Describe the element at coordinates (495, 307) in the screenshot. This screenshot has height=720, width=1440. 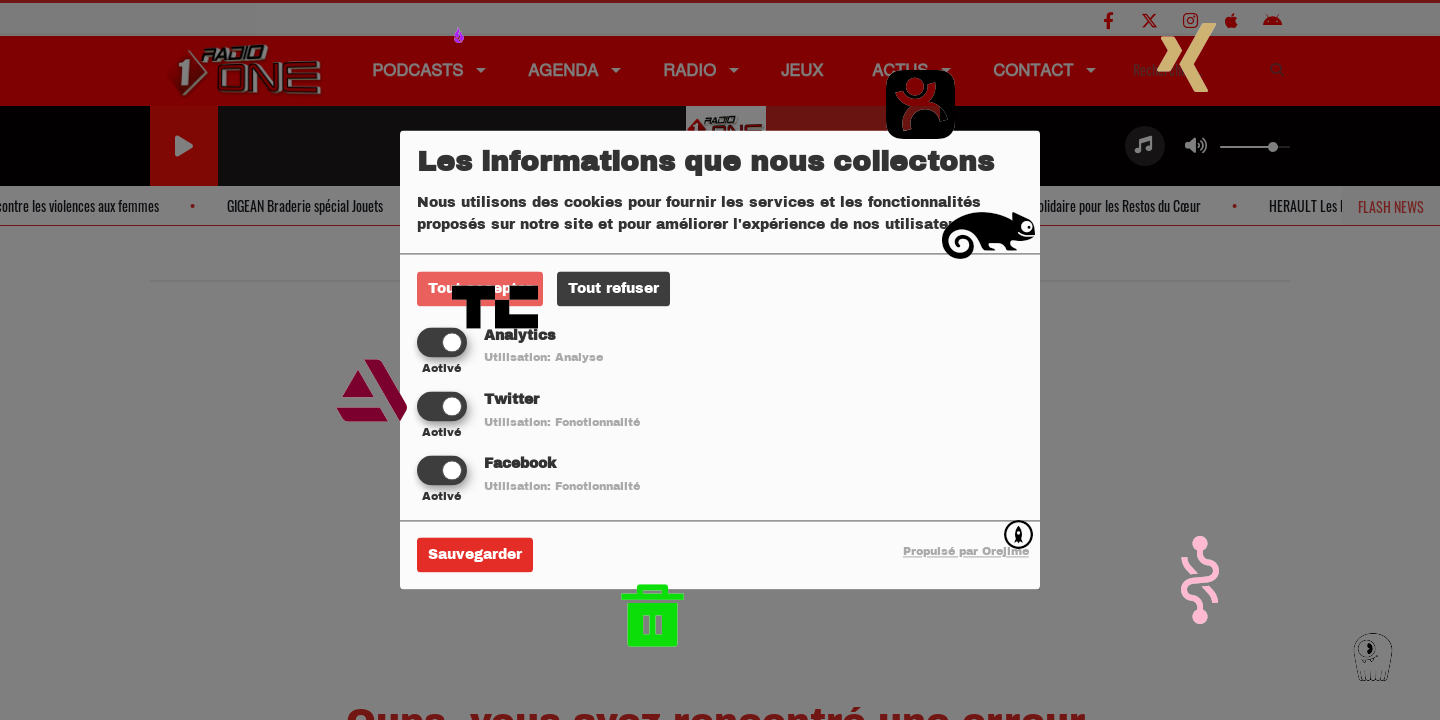
I see `visit techcrunch website` at that location.